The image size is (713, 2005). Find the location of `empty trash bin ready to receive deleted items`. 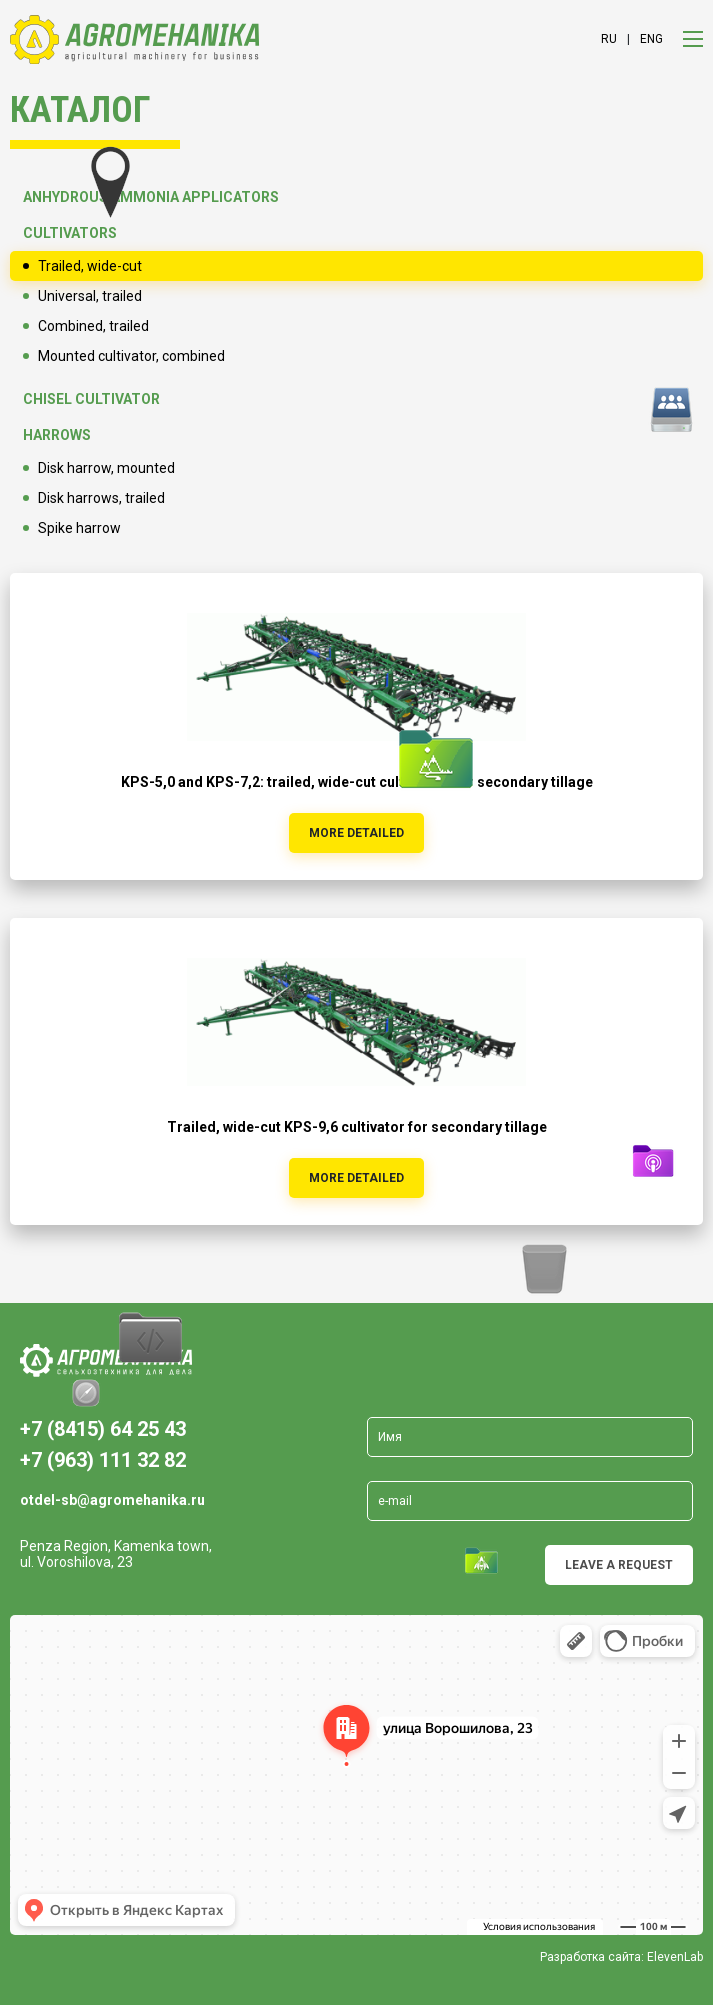

empty trash bin ready to receive deleted items is located at coordinates (544, 1268).